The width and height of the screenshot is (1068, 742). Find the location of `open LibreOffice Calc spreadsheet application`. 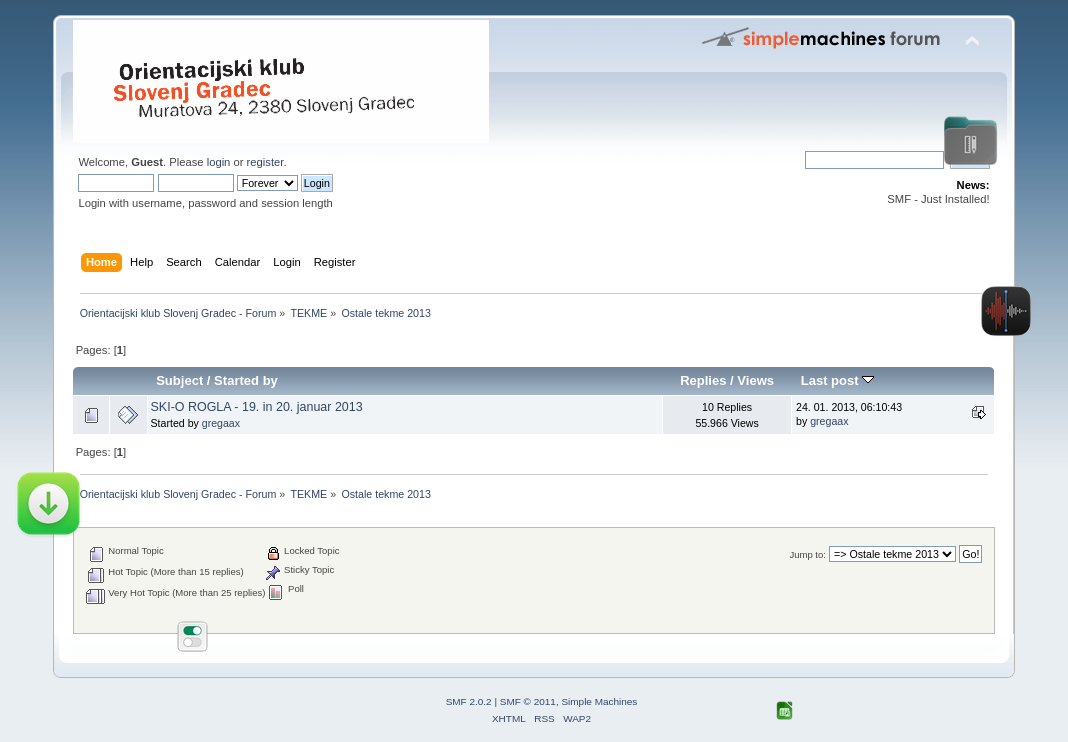

open LibreOffice Calc spreadsheet application is located at coordinates (784, 710).